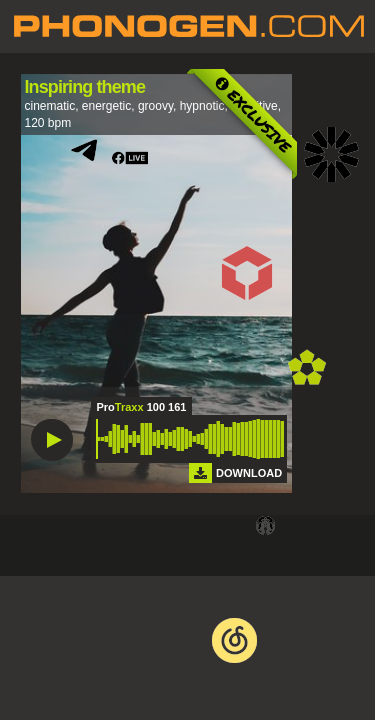 The image size is (375, 720). Describe the element at coordinates (130, 158) in the screenshot. I see `start a facebook live broadcast` at that location.